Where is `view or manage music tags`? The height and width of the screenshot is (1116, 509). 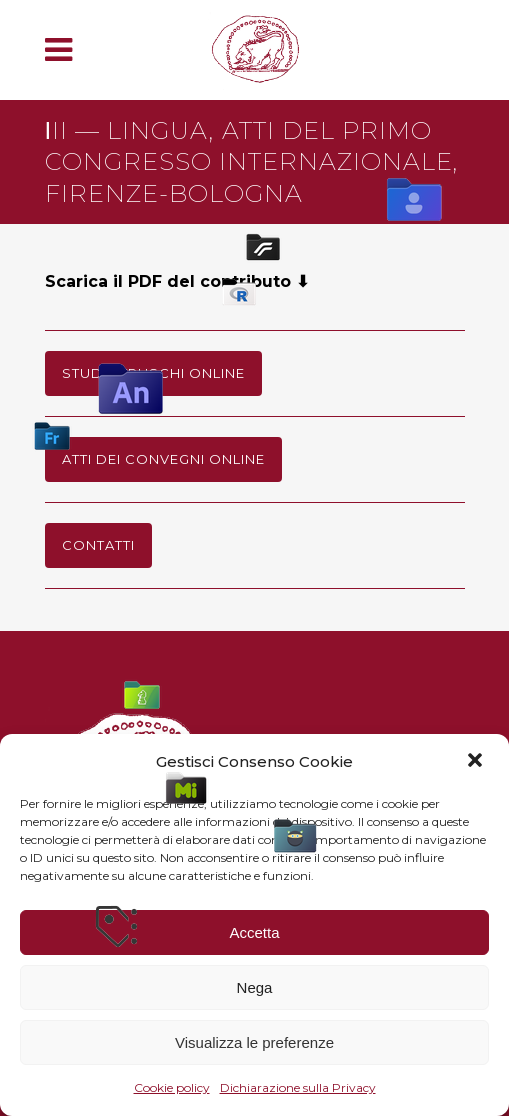 view or manage music tags is located at coordinates (116, 926).